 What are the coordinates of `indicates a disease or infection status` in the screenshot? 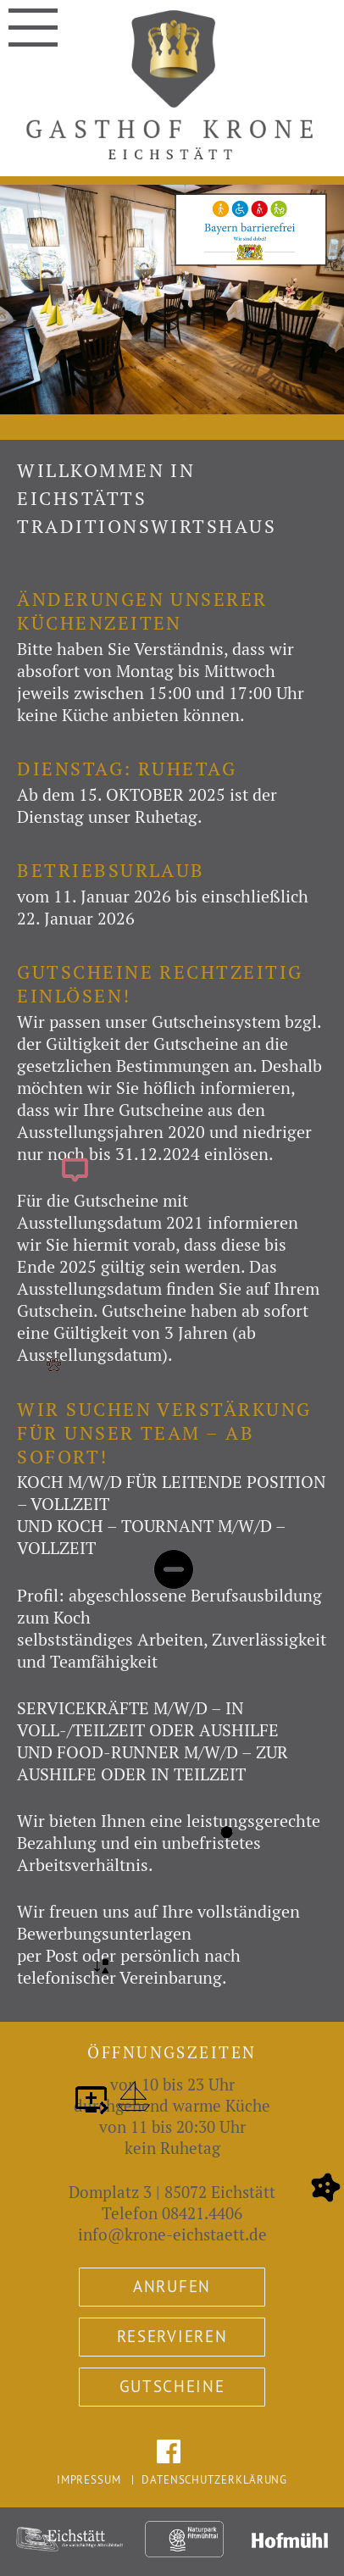 It's located at (325, 2187).